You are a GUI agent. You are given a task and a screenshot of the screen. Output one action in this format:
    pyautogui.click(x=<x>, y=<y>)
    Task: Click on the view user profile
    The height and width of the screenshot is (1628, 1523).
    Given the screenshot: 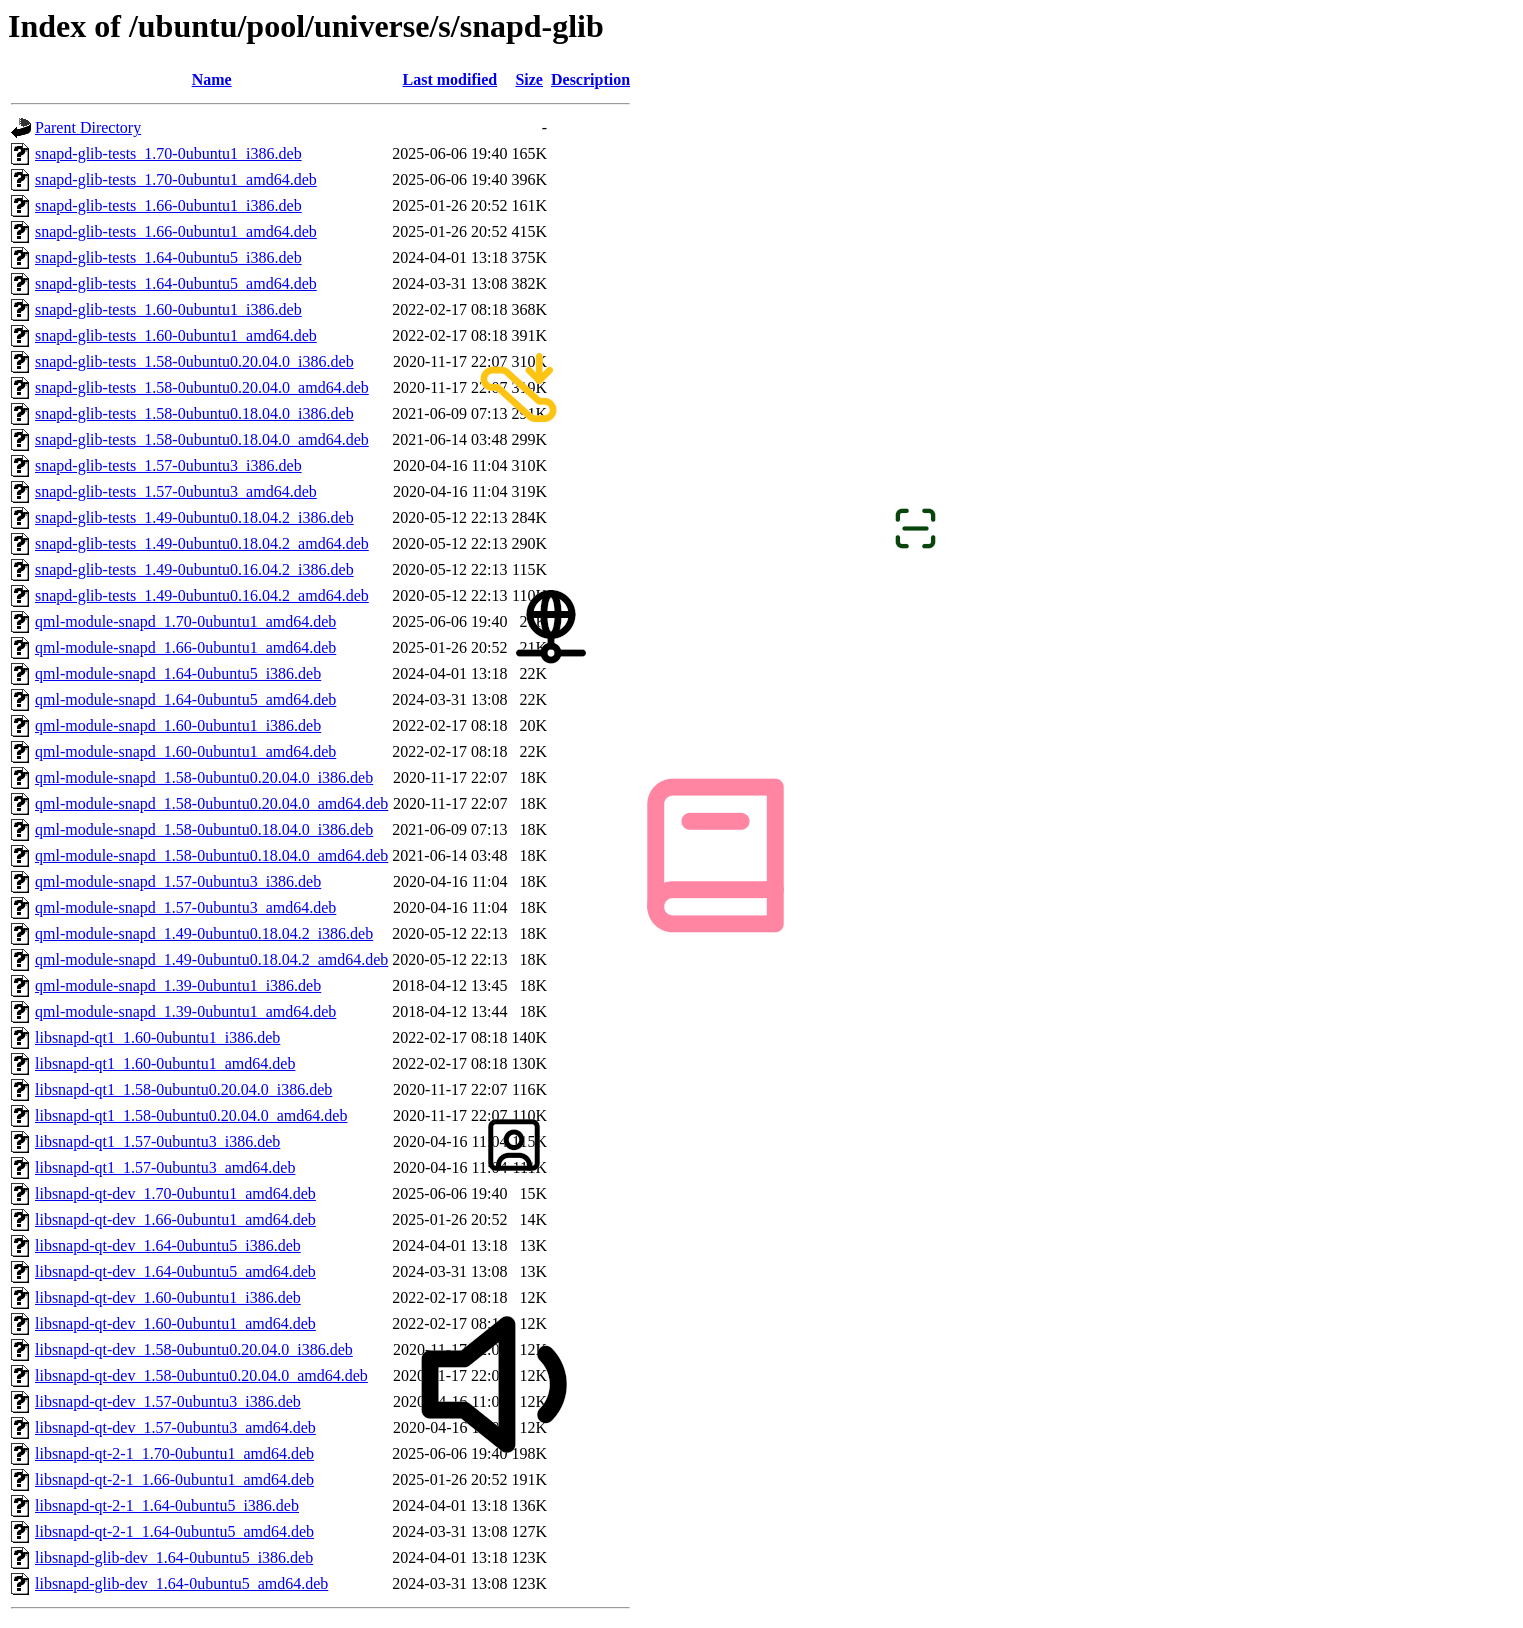 What is the action you would take?
    pyautogui.click(x=514, y=1145)
    